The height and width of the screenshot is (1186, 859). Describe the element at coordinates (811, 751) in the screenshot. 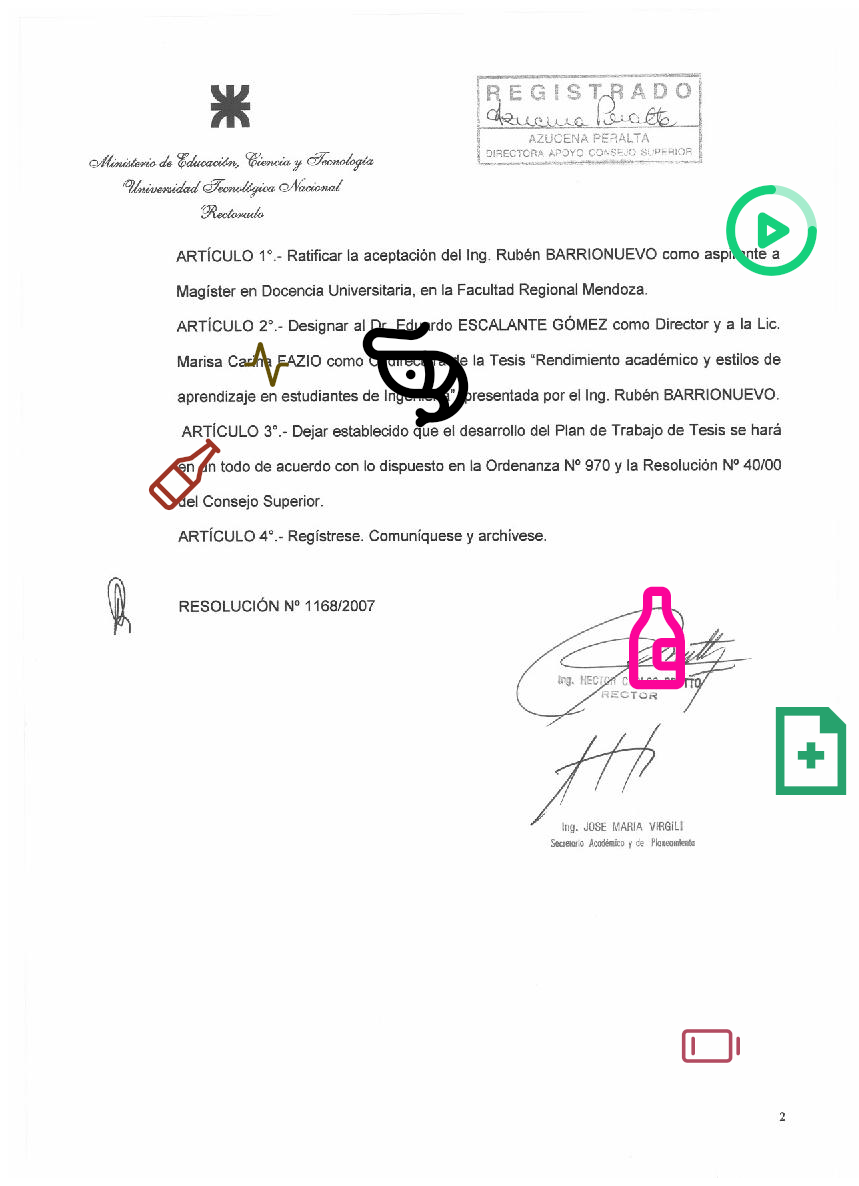

I see `create a new document` at that location.